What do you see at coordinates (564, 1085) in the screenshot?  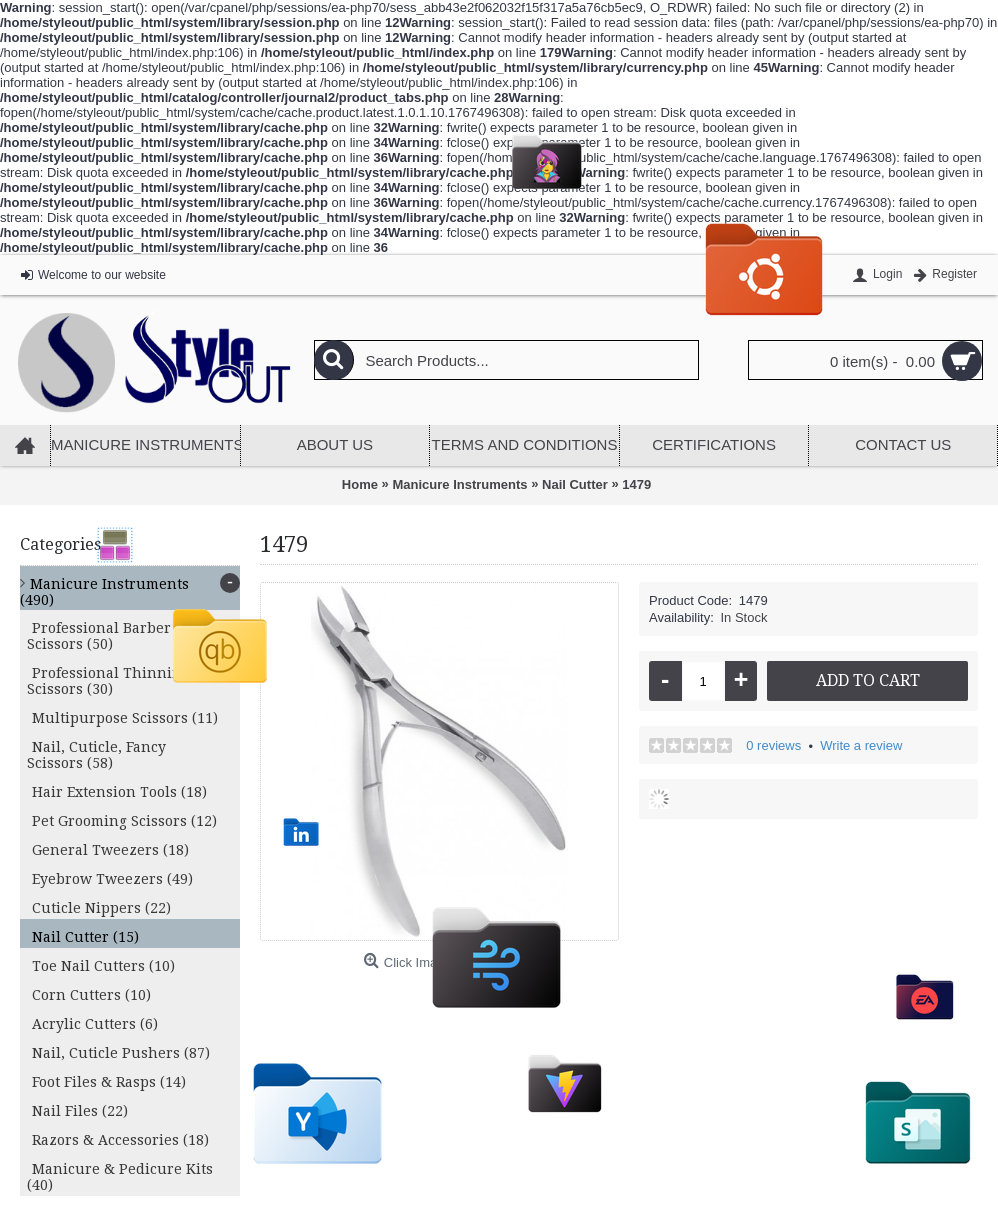 I see `open vite project folder` at bounding box center [564, 1085].